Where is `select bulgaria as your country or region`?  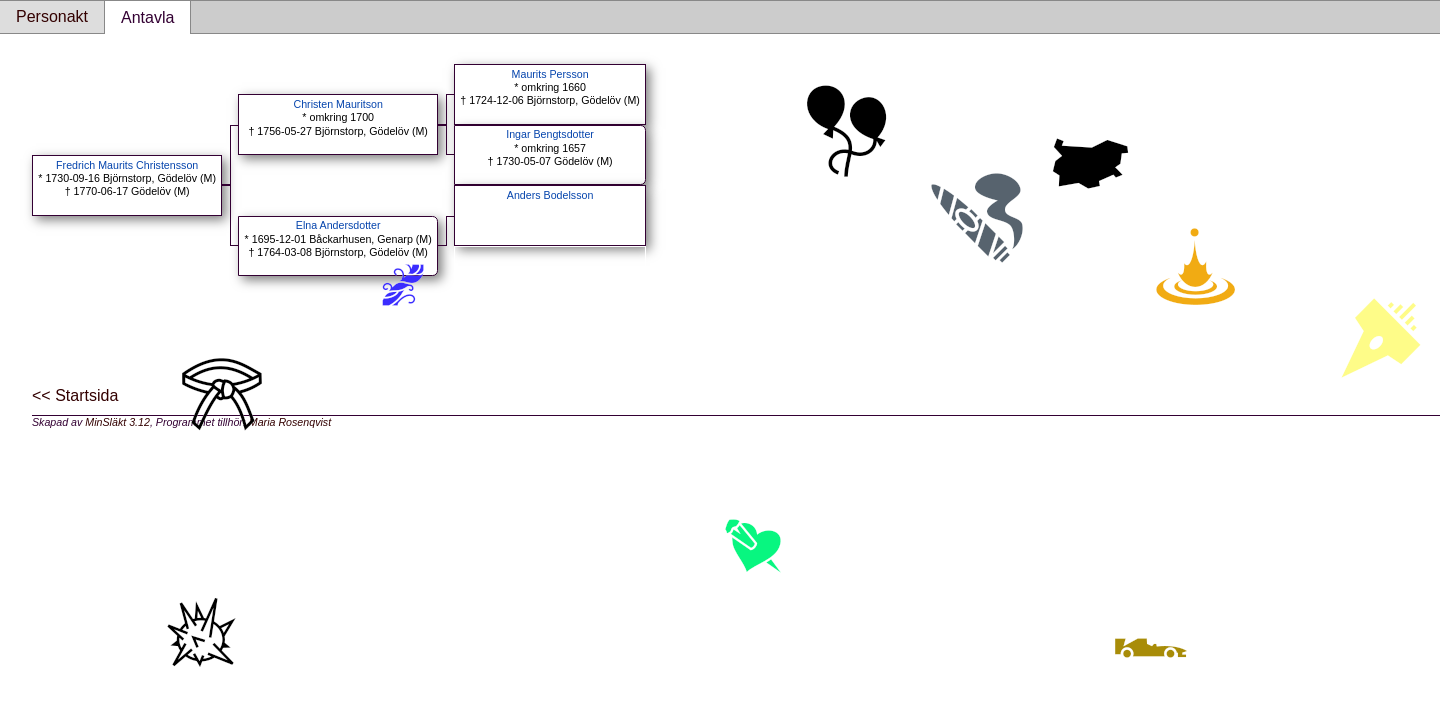
select bulgaria as your country or region is located at coordinates (1090, 163).